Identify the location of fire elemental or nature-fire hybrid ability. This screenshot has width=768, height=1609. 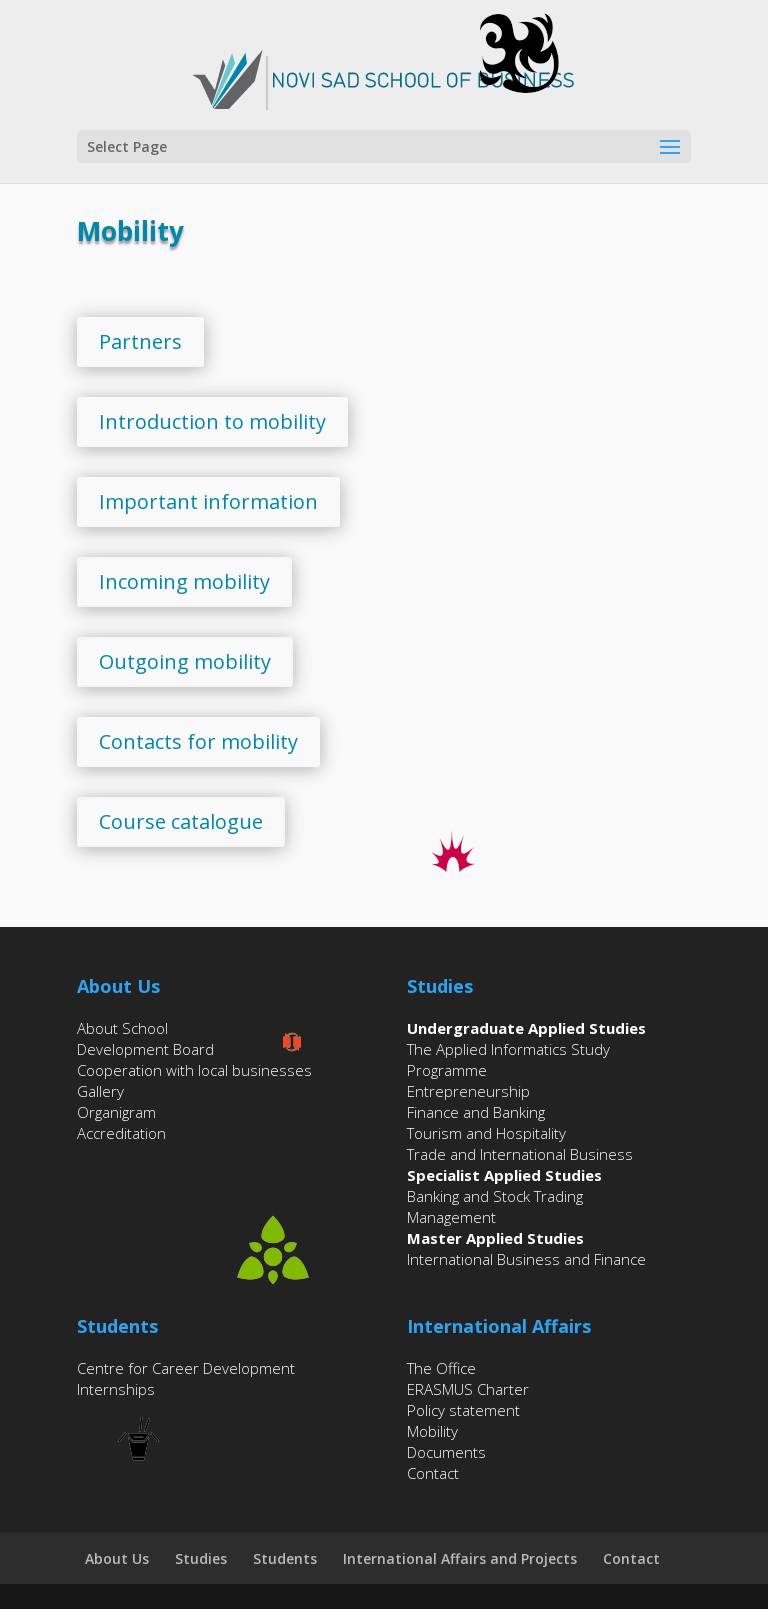
(519, 53).